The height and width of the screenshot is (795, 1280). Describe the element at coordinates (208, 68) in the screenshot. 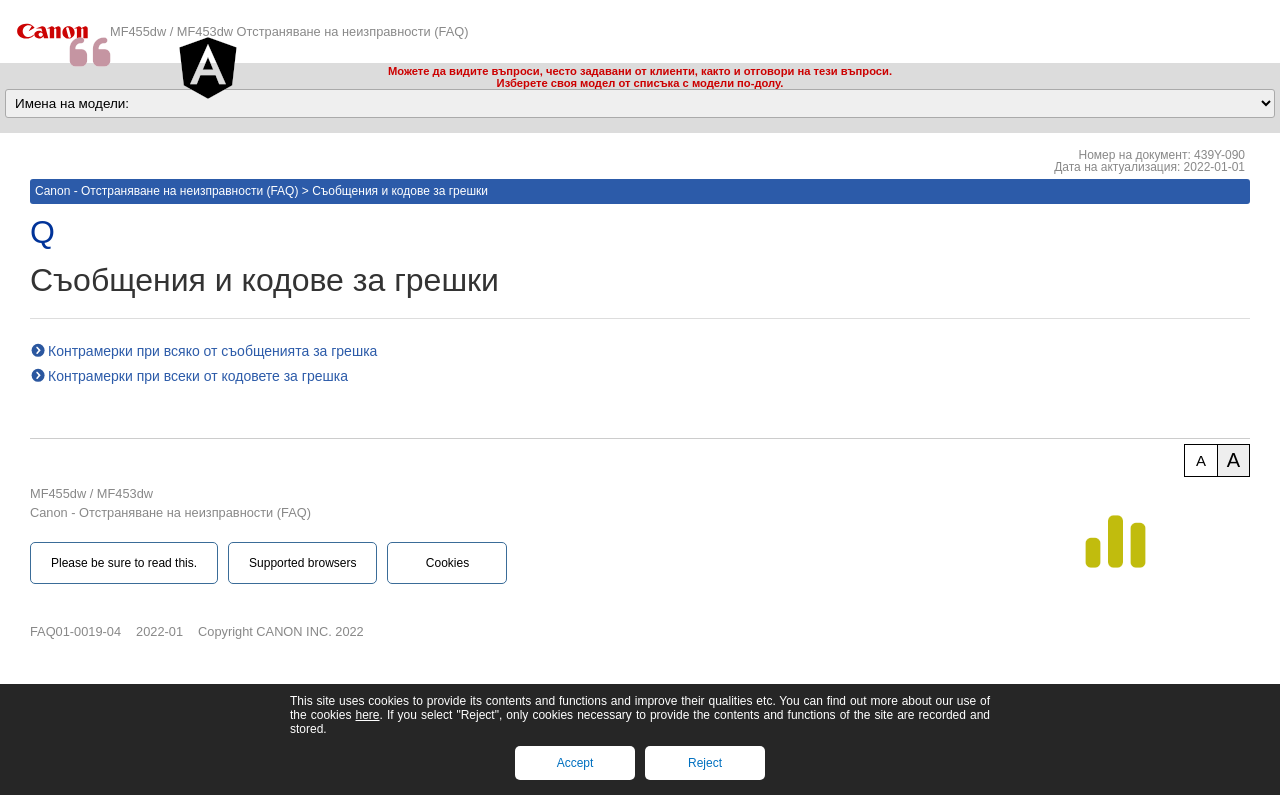

I see `angular framework logo` at that location.